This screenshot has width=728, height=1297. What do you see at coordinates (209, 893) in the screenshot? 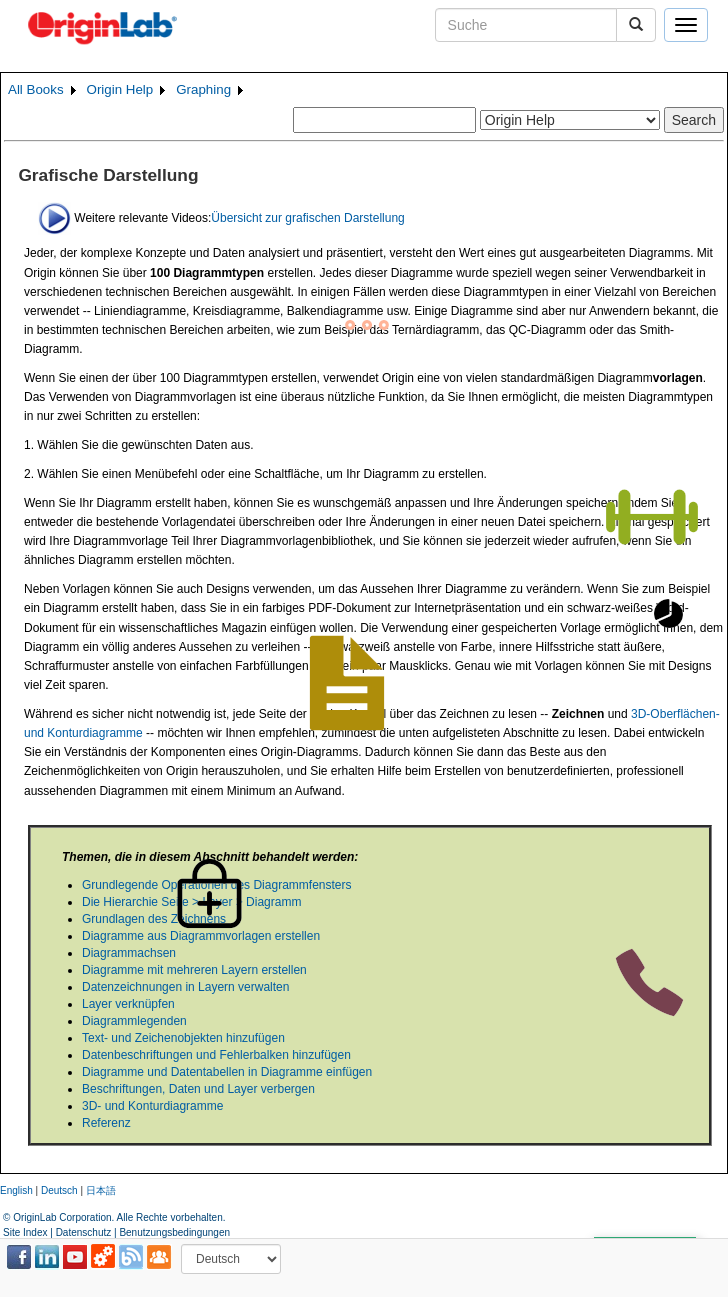
I see `add item to shopping bag` at bounding box center [209, 893].